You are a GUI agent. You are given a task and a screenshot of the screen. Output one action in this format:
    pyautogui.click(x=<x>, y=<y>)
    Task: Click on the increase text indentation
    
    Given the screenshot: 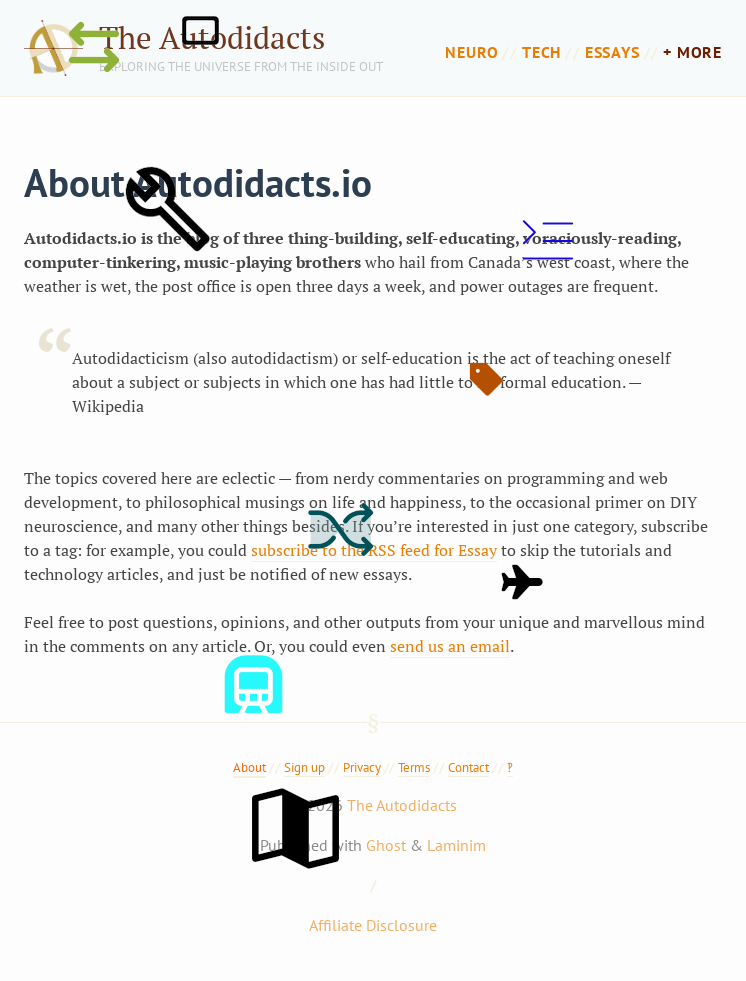 What is the action you would take?
    pyautogui.click(x=548, y=241)
    